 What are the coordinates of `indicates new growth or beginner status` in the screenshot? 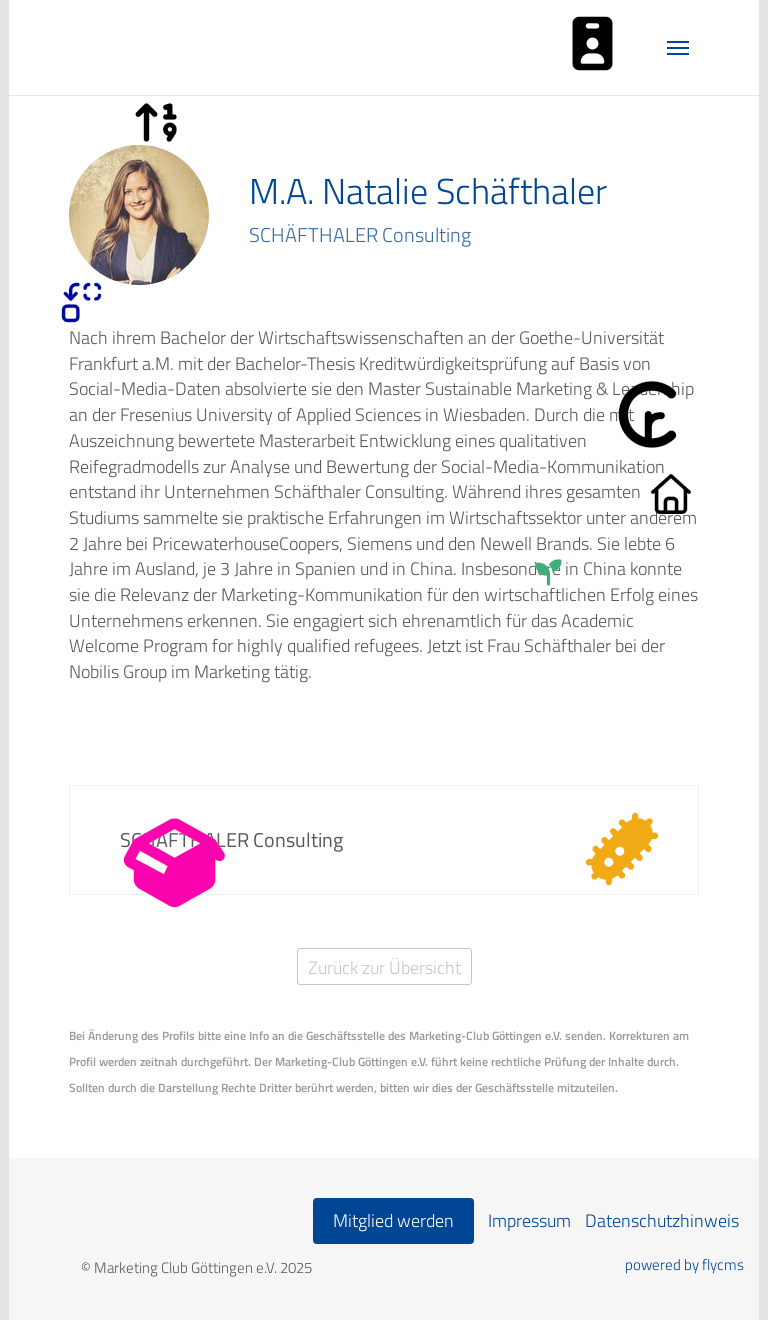 It's located at (548, 572).